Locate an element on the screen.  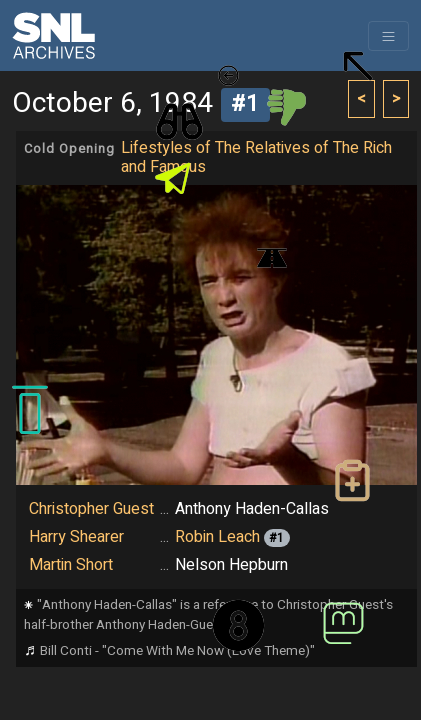
add a new item to clipboard is located at coordinates (352, 480).